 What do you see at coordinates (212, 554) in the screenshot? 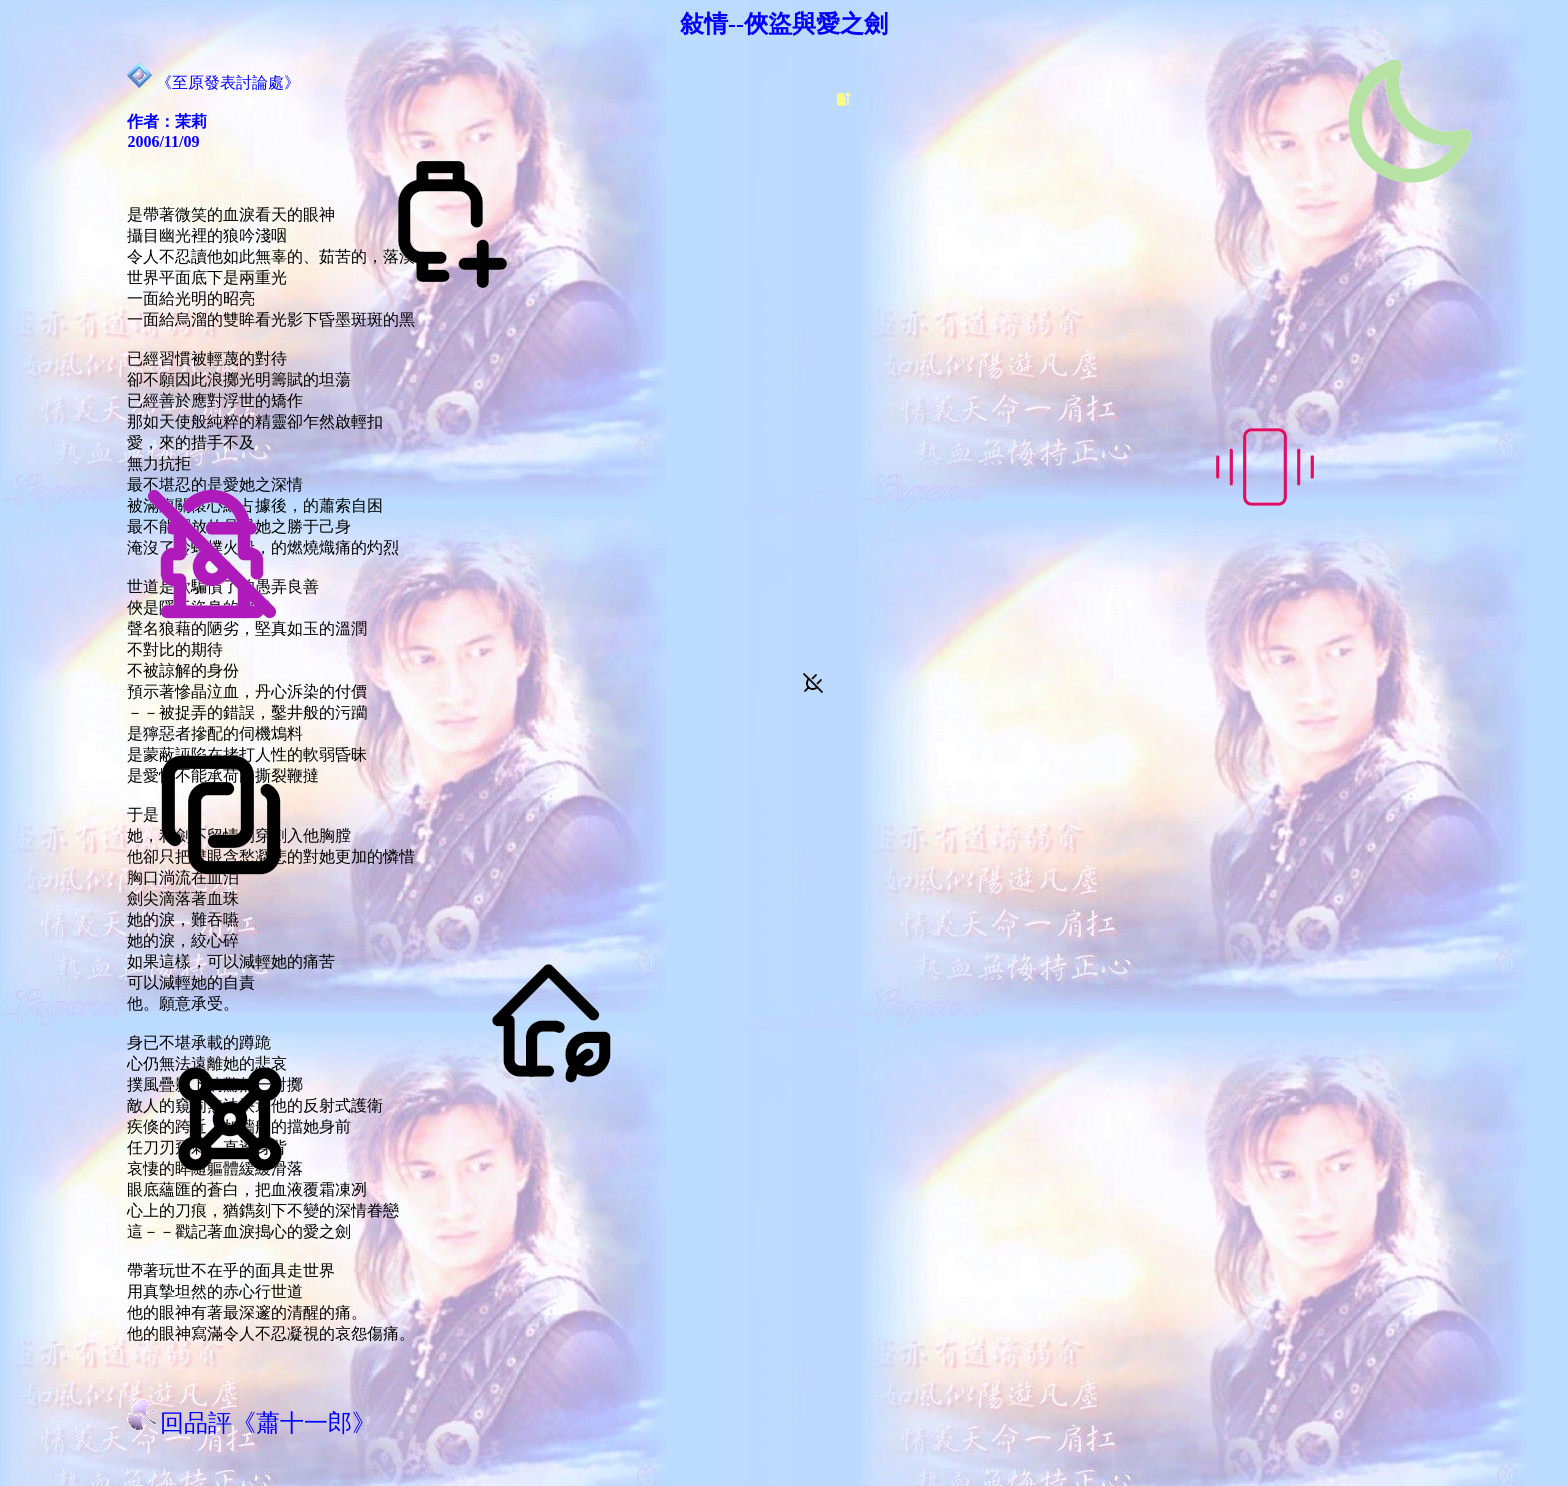
I see `fire hydrant unavailable or out of service` at bounding box center [212, 554].